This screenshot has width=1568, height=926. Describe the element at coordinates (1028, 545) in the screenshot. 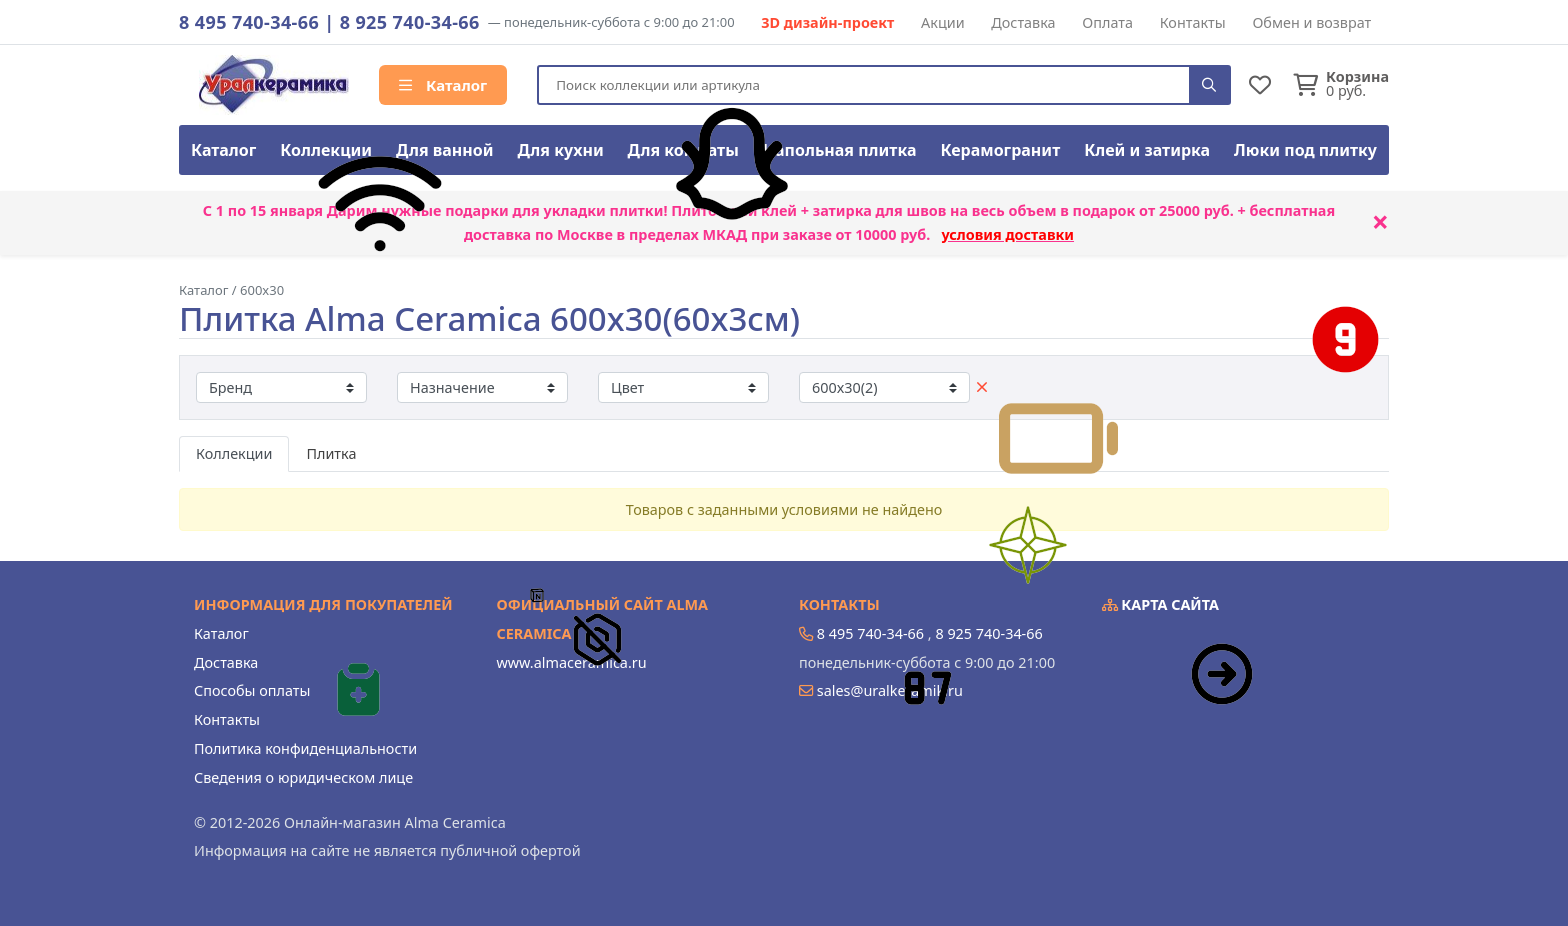

I see `access navigation or directional features` at that location.